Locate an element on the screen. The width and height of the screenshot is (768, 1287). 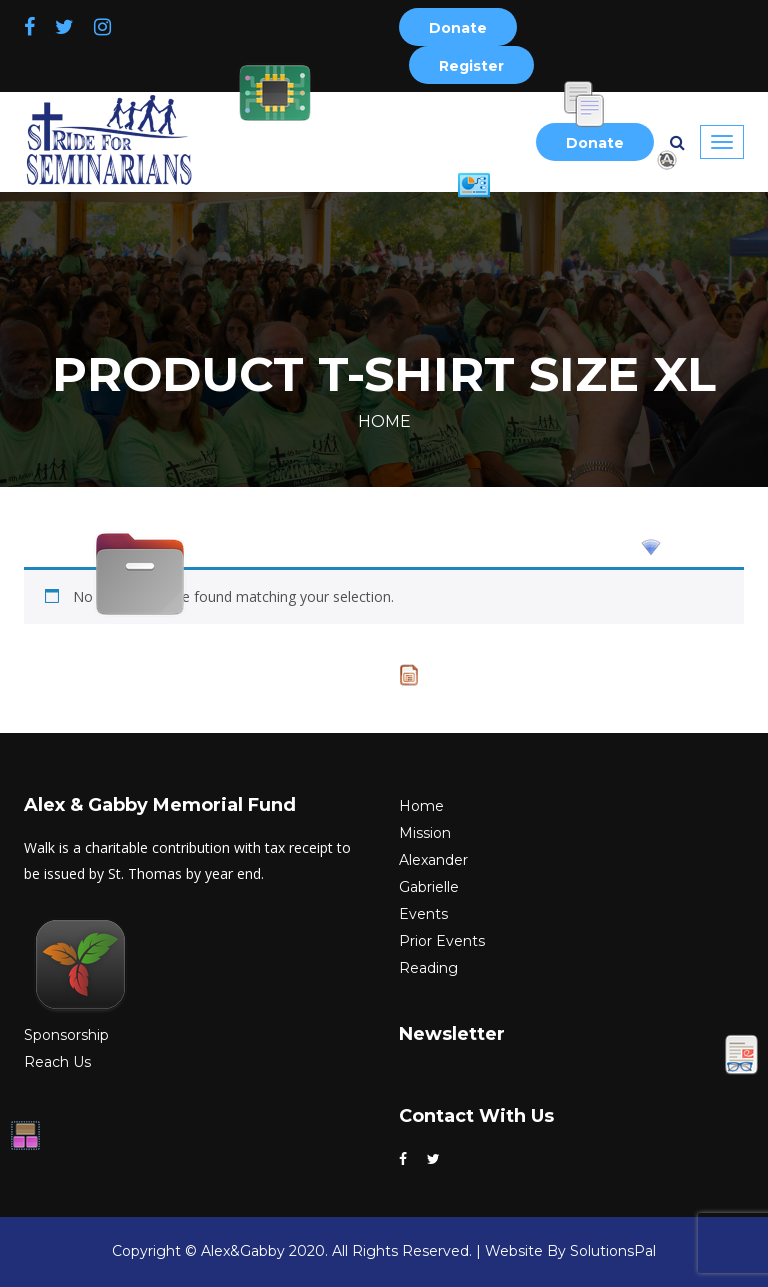
open a presentation template file is located at coordinates (409, 675).